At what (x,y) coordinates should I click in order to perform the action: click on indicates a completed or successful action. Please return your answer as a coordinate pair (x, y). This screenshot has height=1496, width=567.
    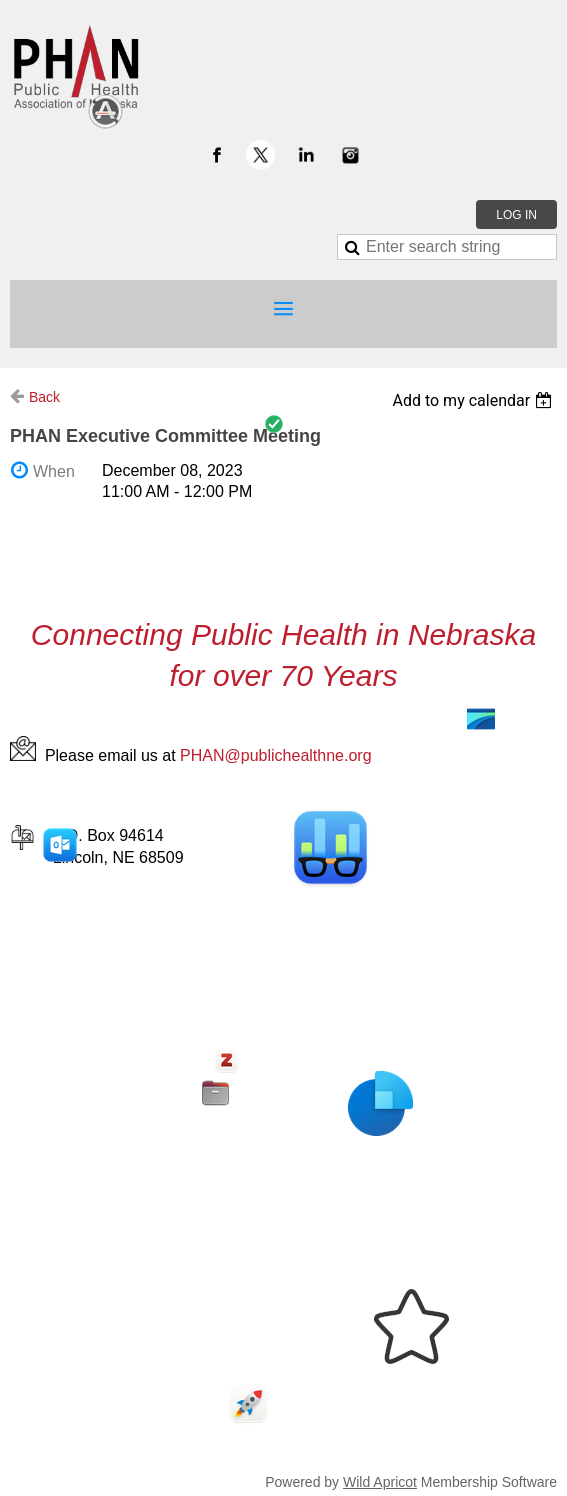
    Looking at the image, I should click on (274, 424).